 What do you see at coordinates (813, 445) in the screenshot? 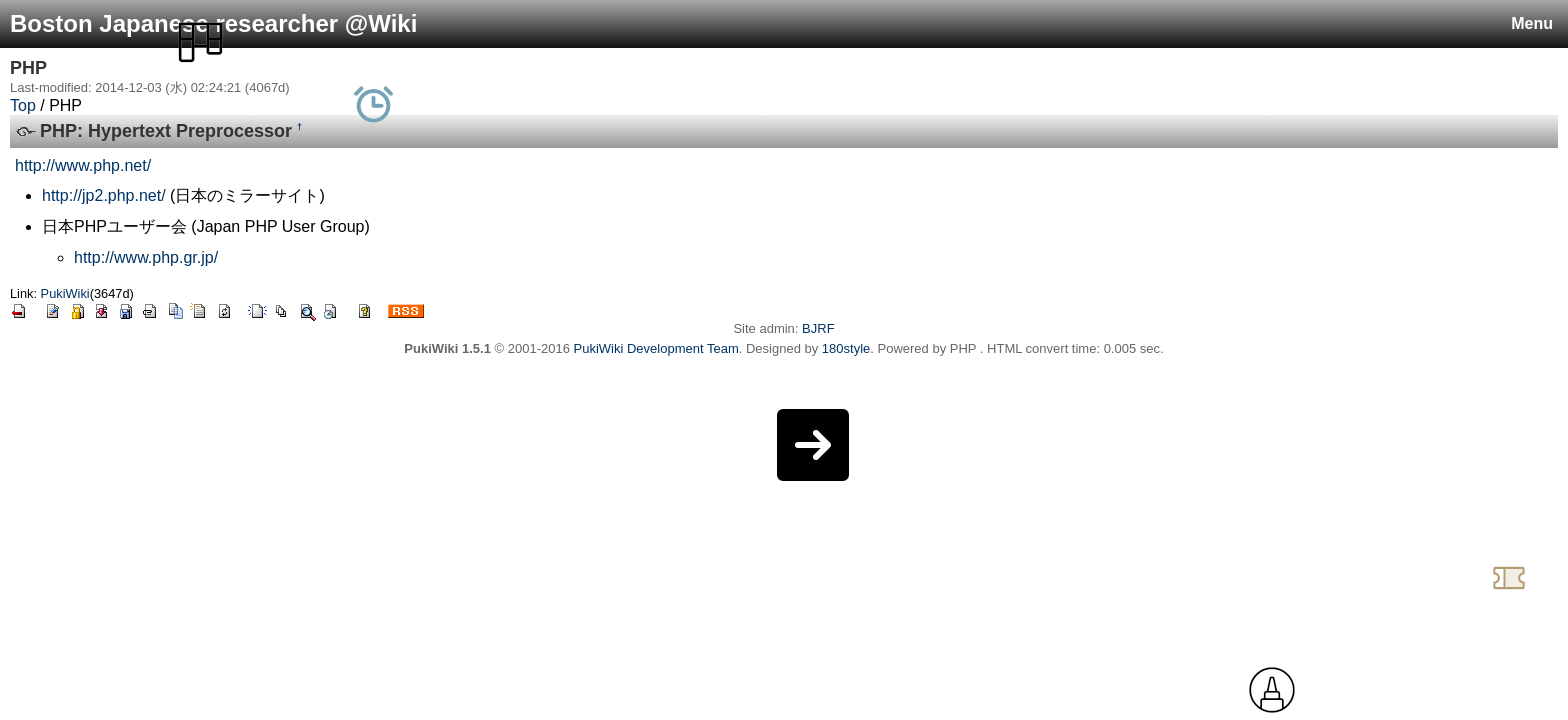
I see `navigate to the next item or screen` at bounding box center [813, 445].